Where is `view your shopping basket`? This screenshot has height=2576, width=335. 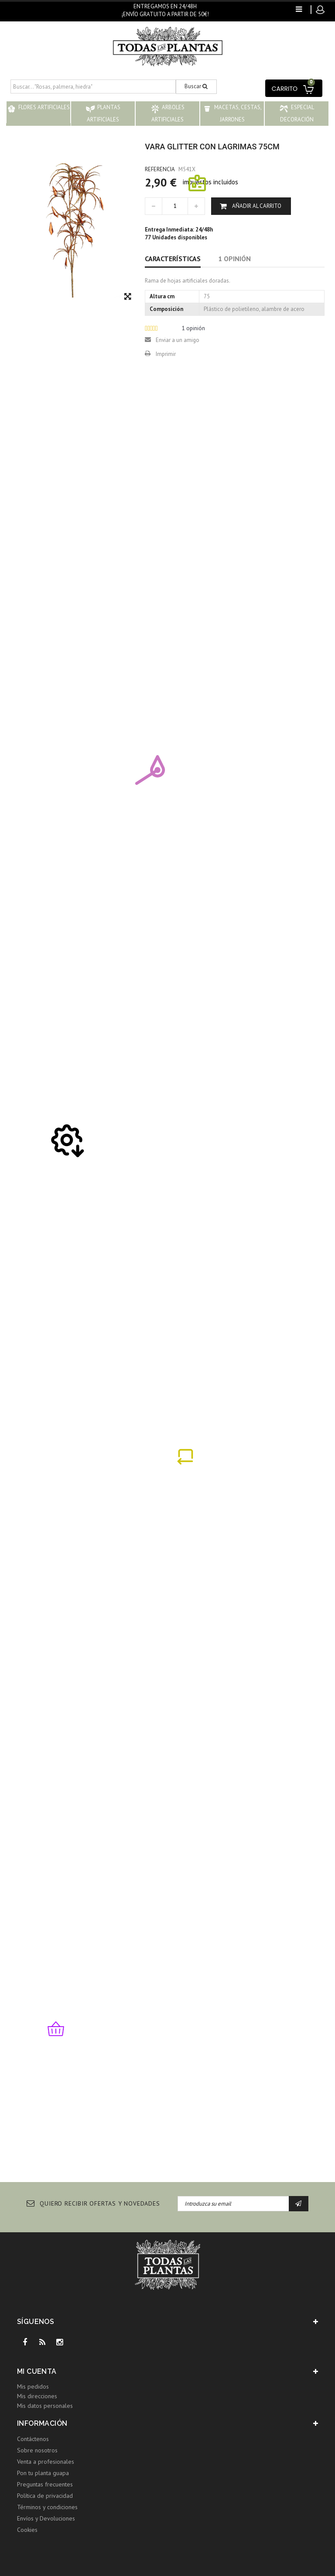
view your shopping basket is located at coordinates (56, 2030).